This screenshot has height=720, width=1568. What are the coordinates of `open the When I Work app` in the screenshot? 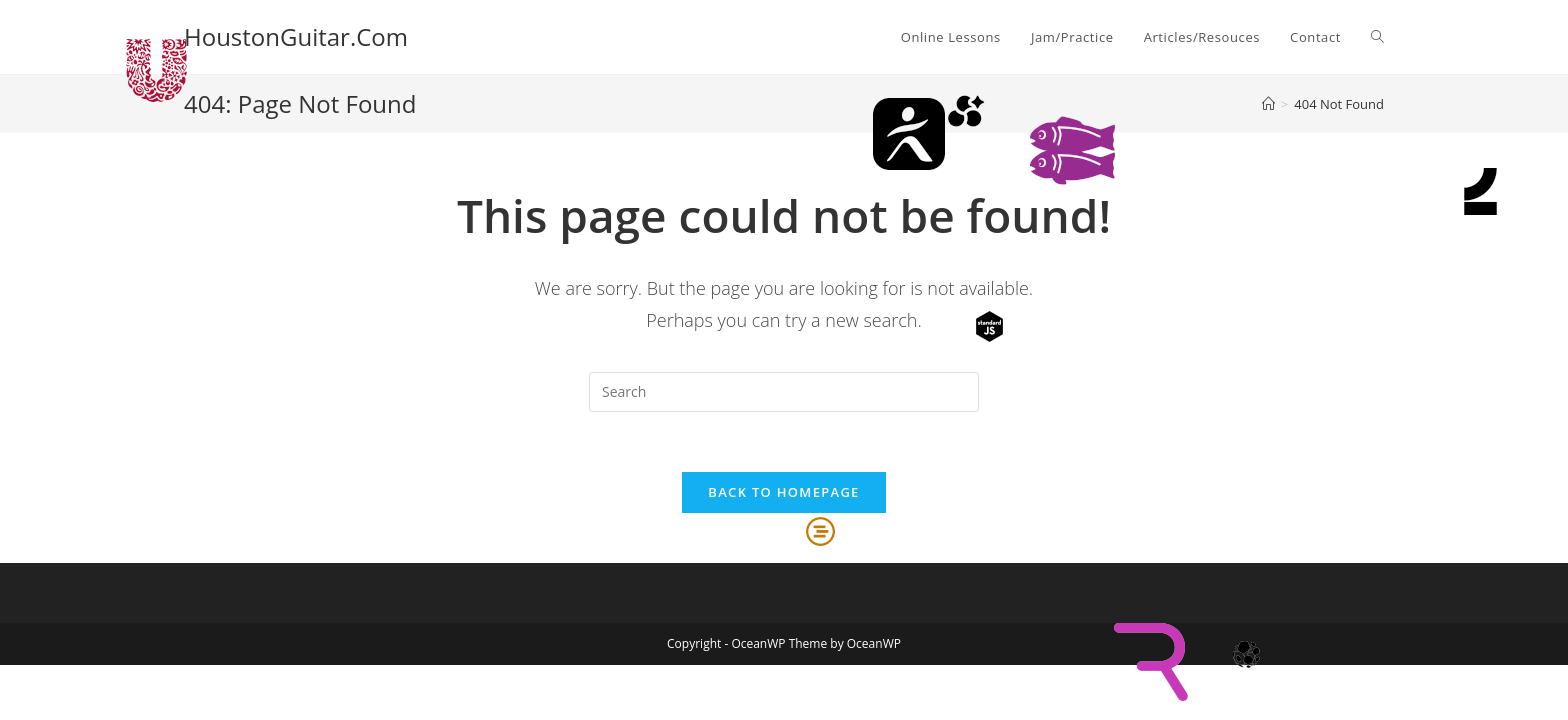 It's located at (820, 531).